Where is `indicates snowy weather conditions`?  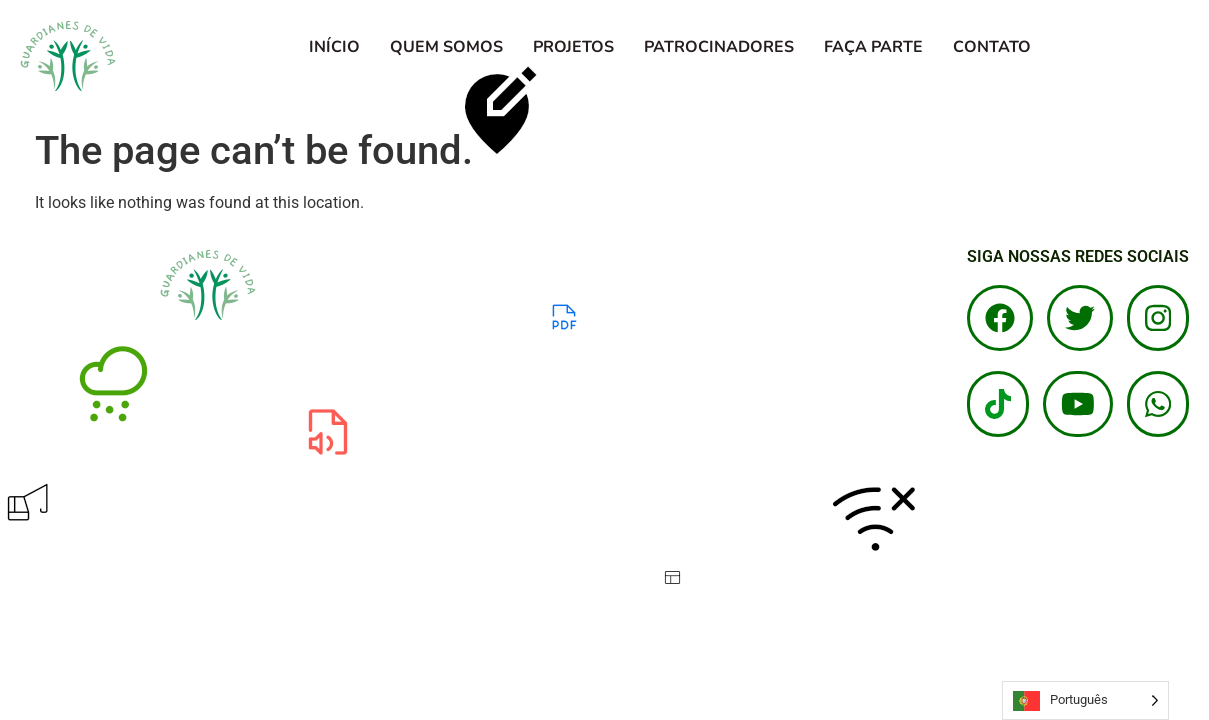 indicates snowy weather conditions is located at coordinates (113, 382).